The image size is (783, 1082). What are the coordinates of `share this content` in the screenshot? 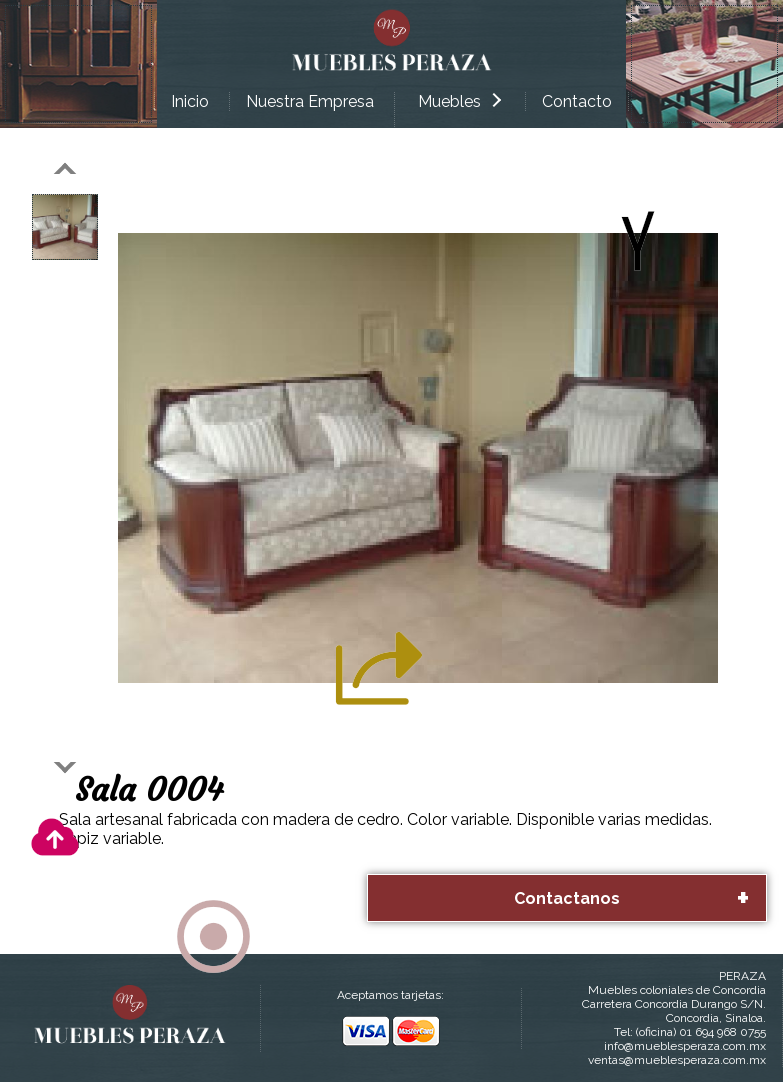 It's located at (379, 665).